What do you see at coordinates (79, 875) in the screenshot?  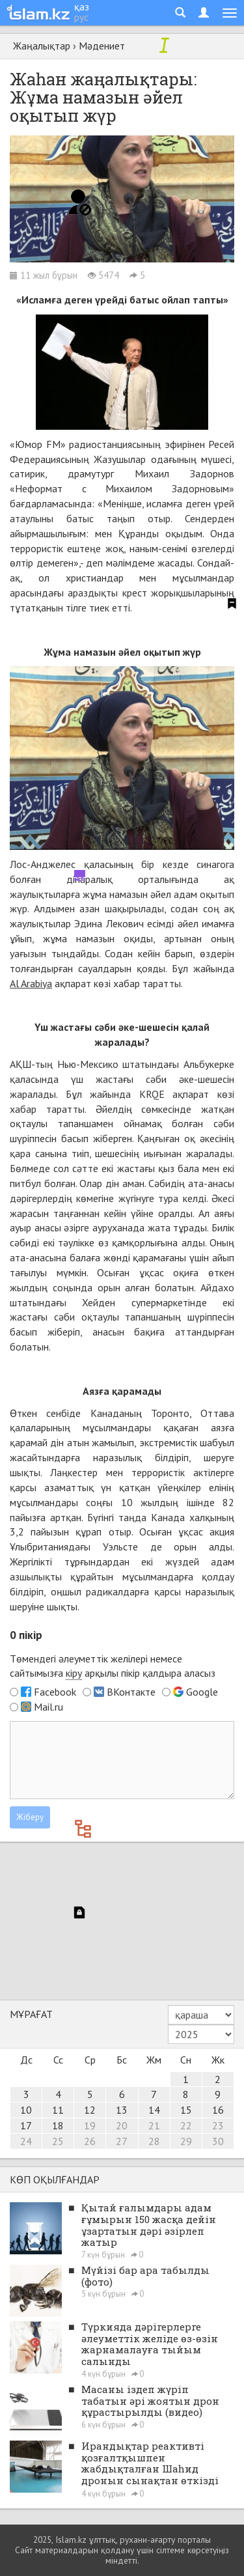 I see `visit CSS Wizardry website or resources` at bounding box center [79, 875].